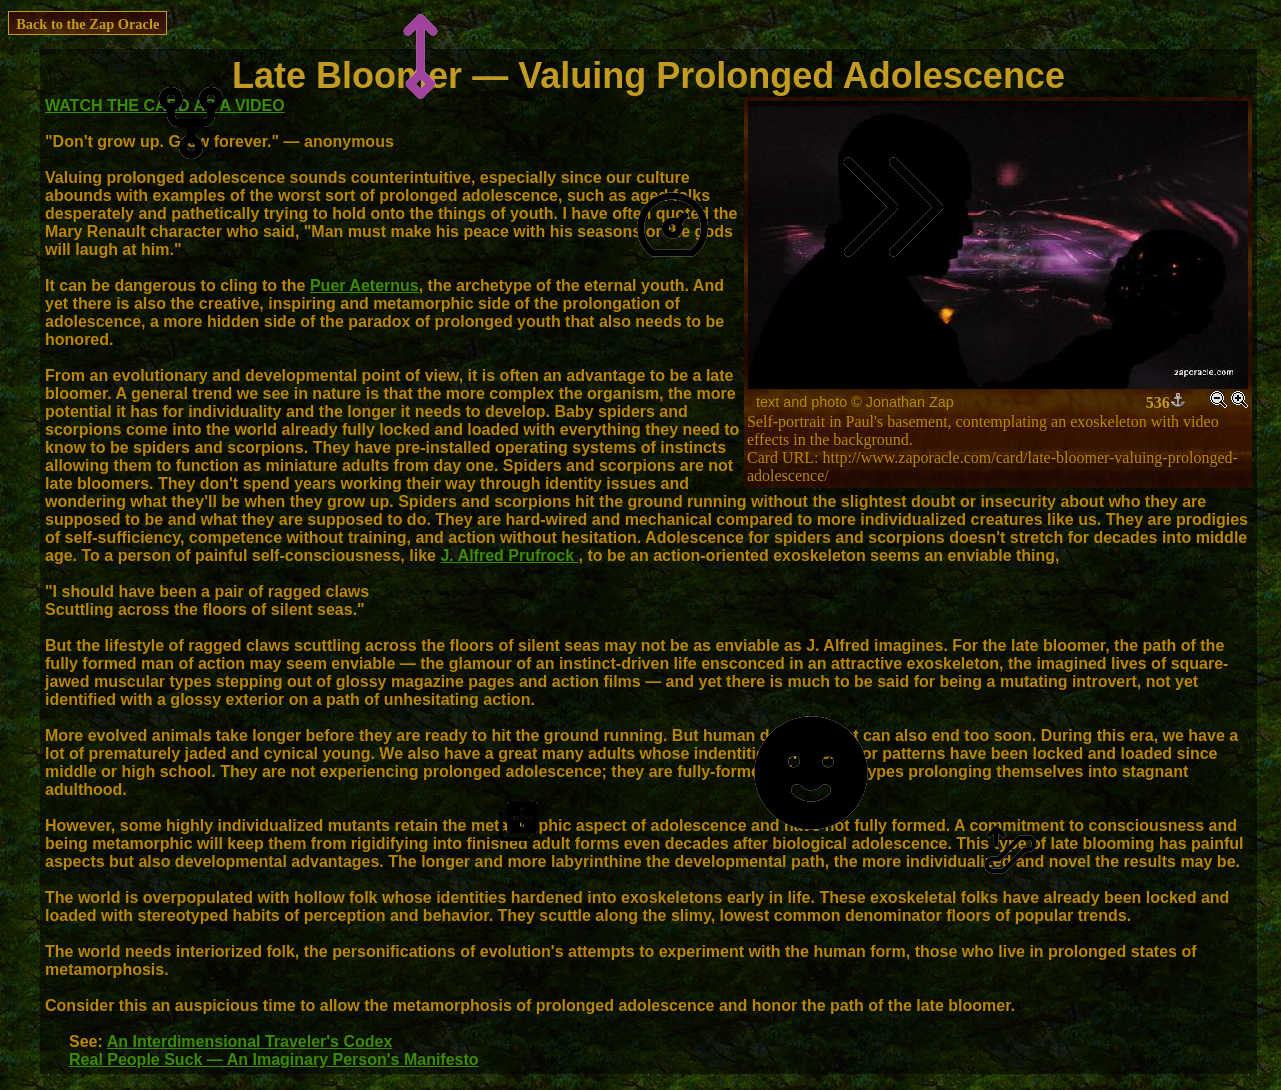  Describe the element at coordinates (420, 56) in the screenshot. I see `move item up in priority or order` at that location.